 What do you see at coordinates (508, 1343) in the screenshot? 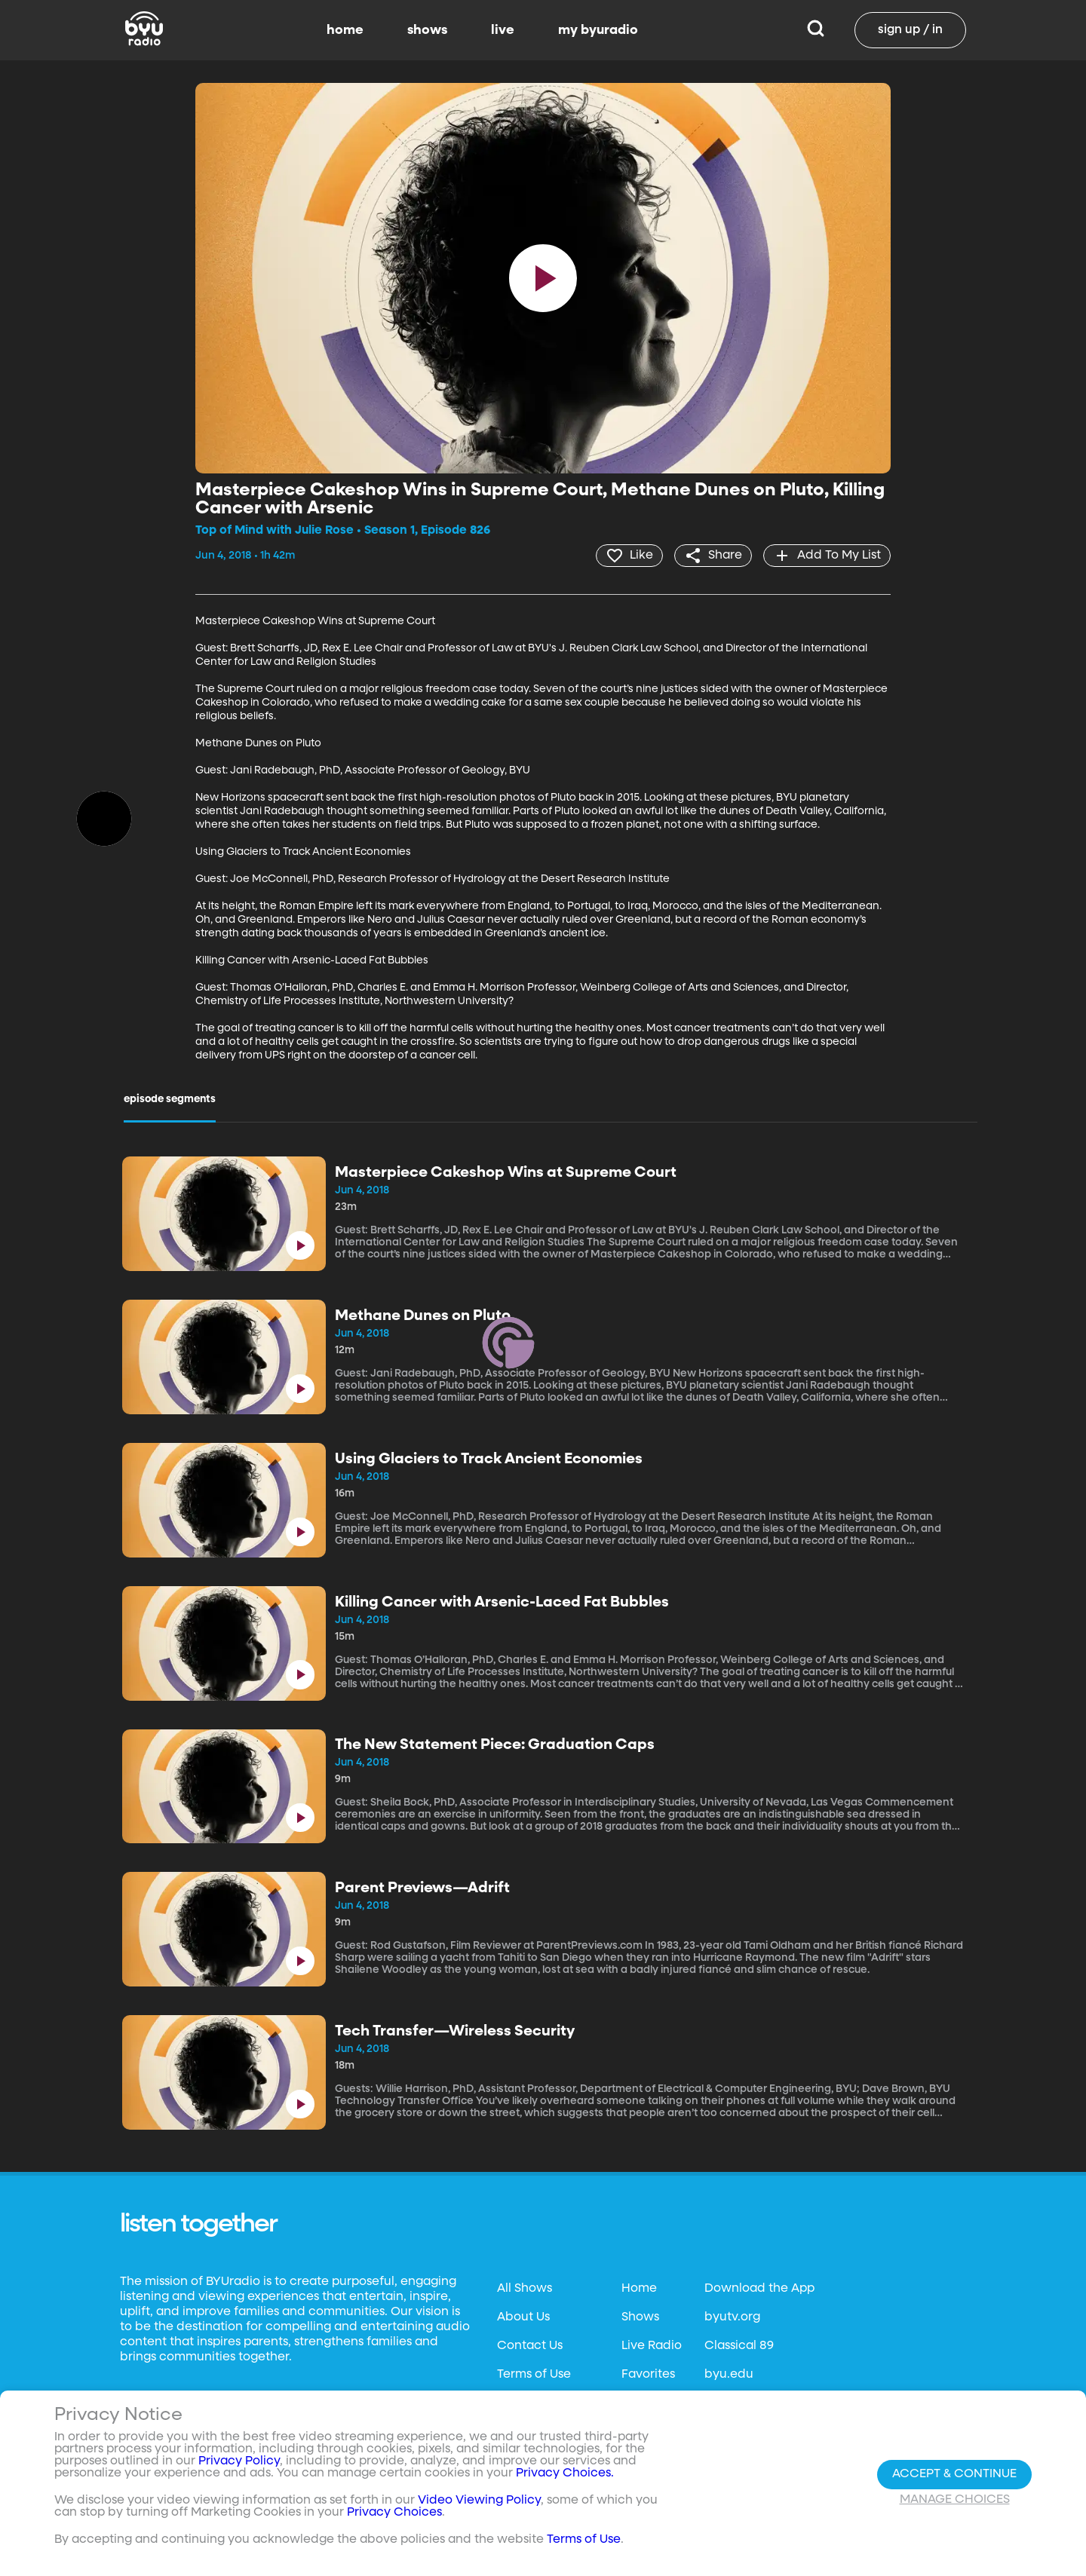
I see `scan for nearby devices or networks` at bounding box center [508, 1343].